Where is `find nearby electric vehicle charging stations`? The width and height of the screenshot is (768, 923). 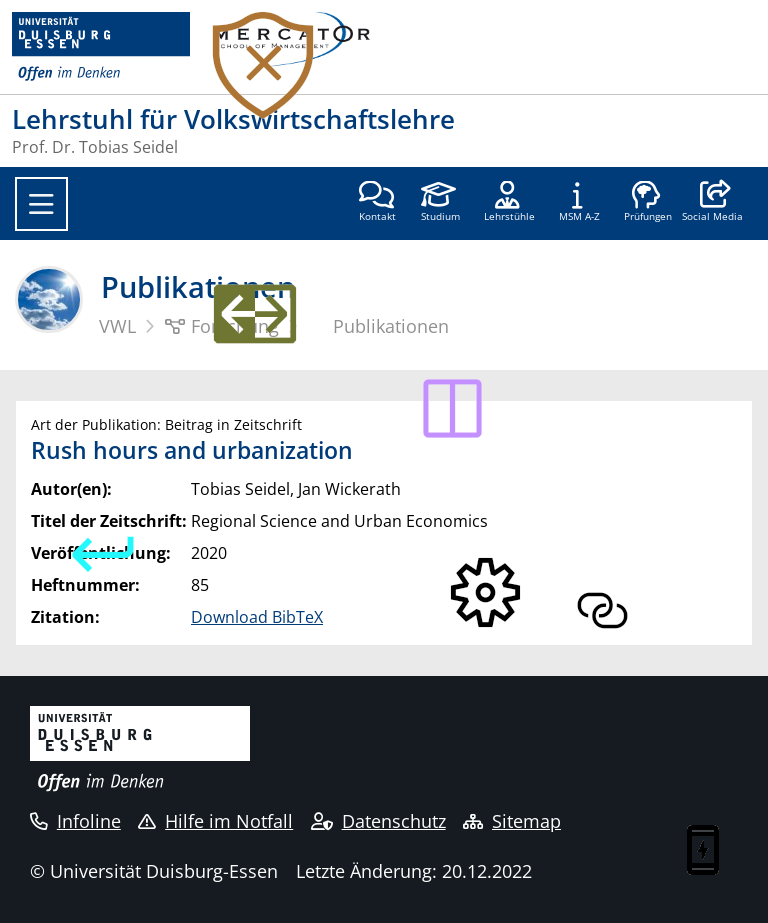 find nearby electric vehicle charging stations is located at coordinates (703, 850).